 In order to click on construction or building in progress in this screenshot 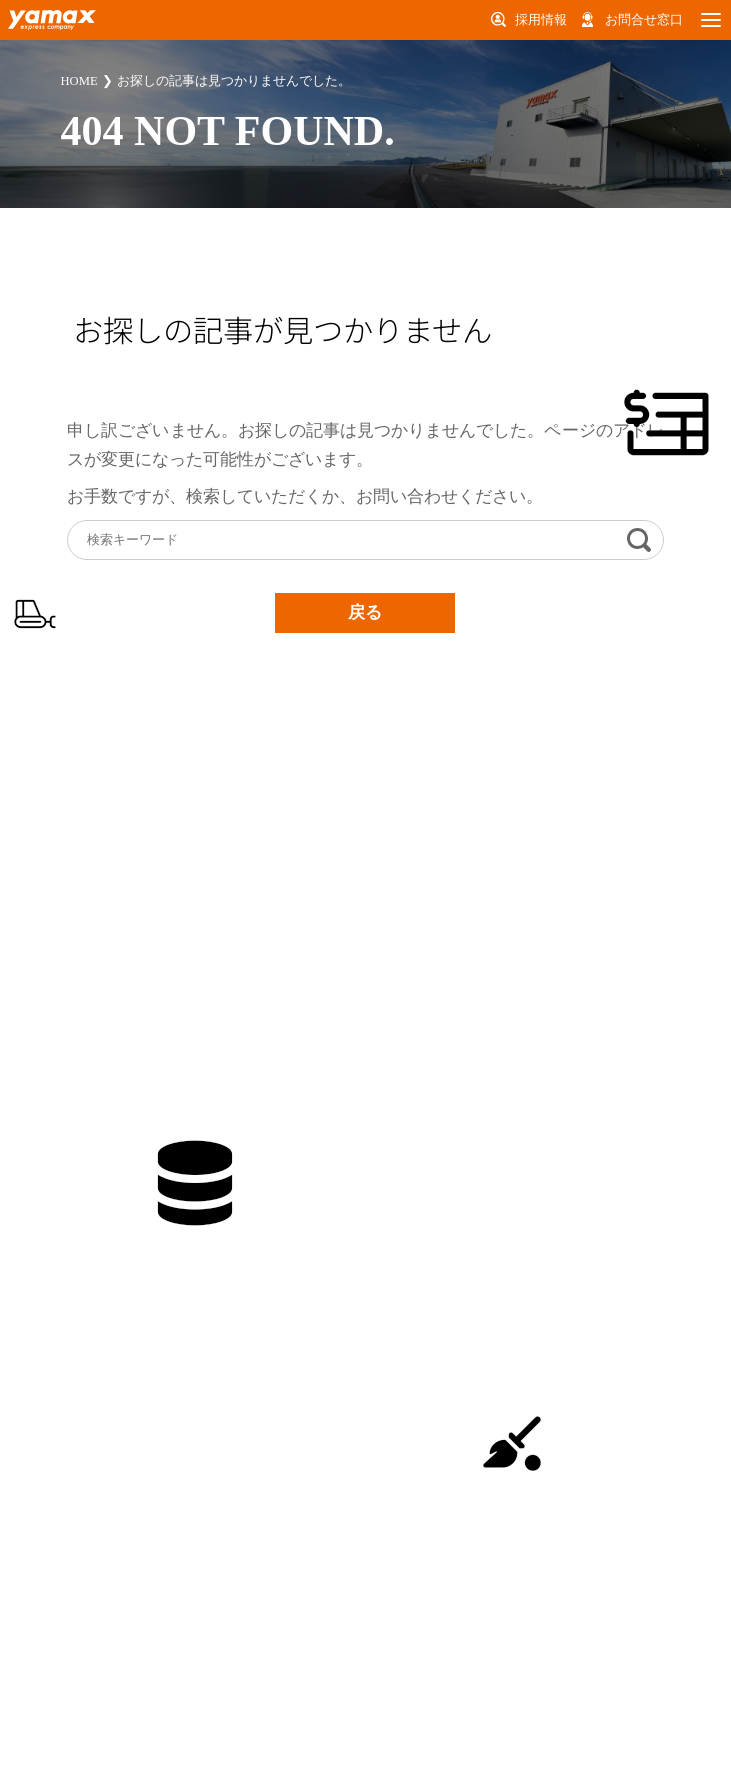, I will do `click(35, 614)`.